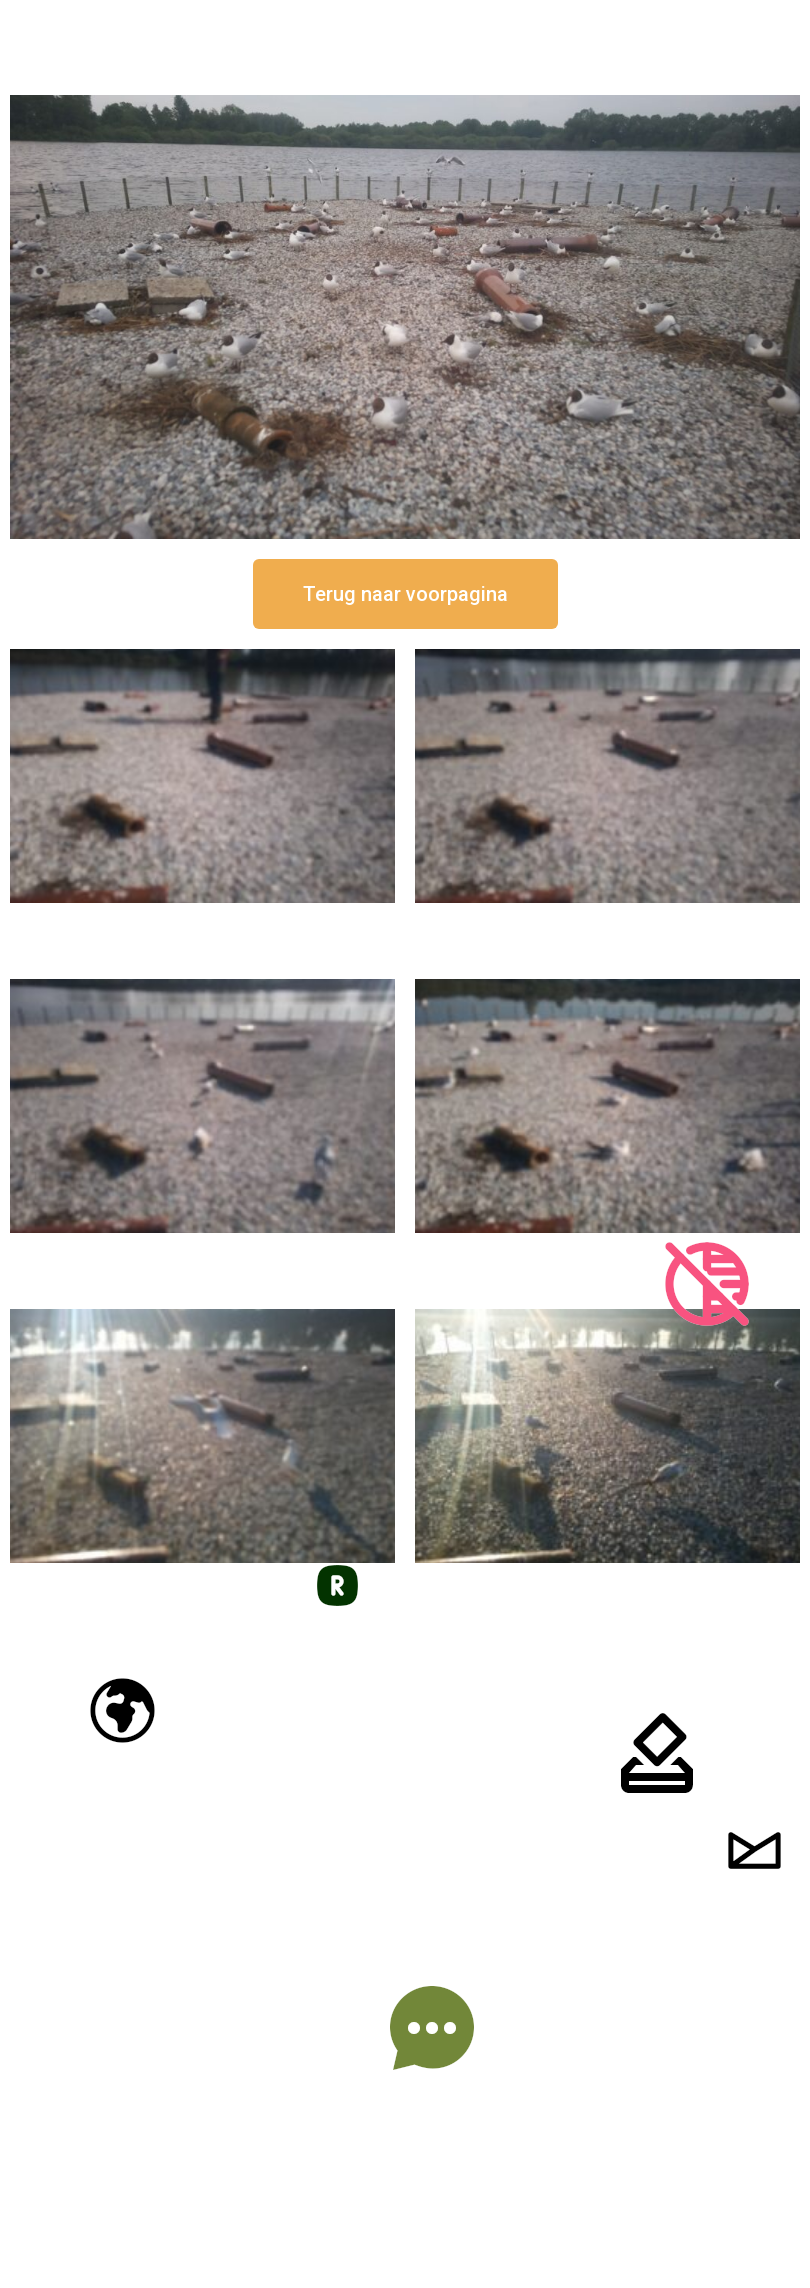 This screenshot has height=2288, width=810. I want to click on disable blur effect, so click(707, 1284).